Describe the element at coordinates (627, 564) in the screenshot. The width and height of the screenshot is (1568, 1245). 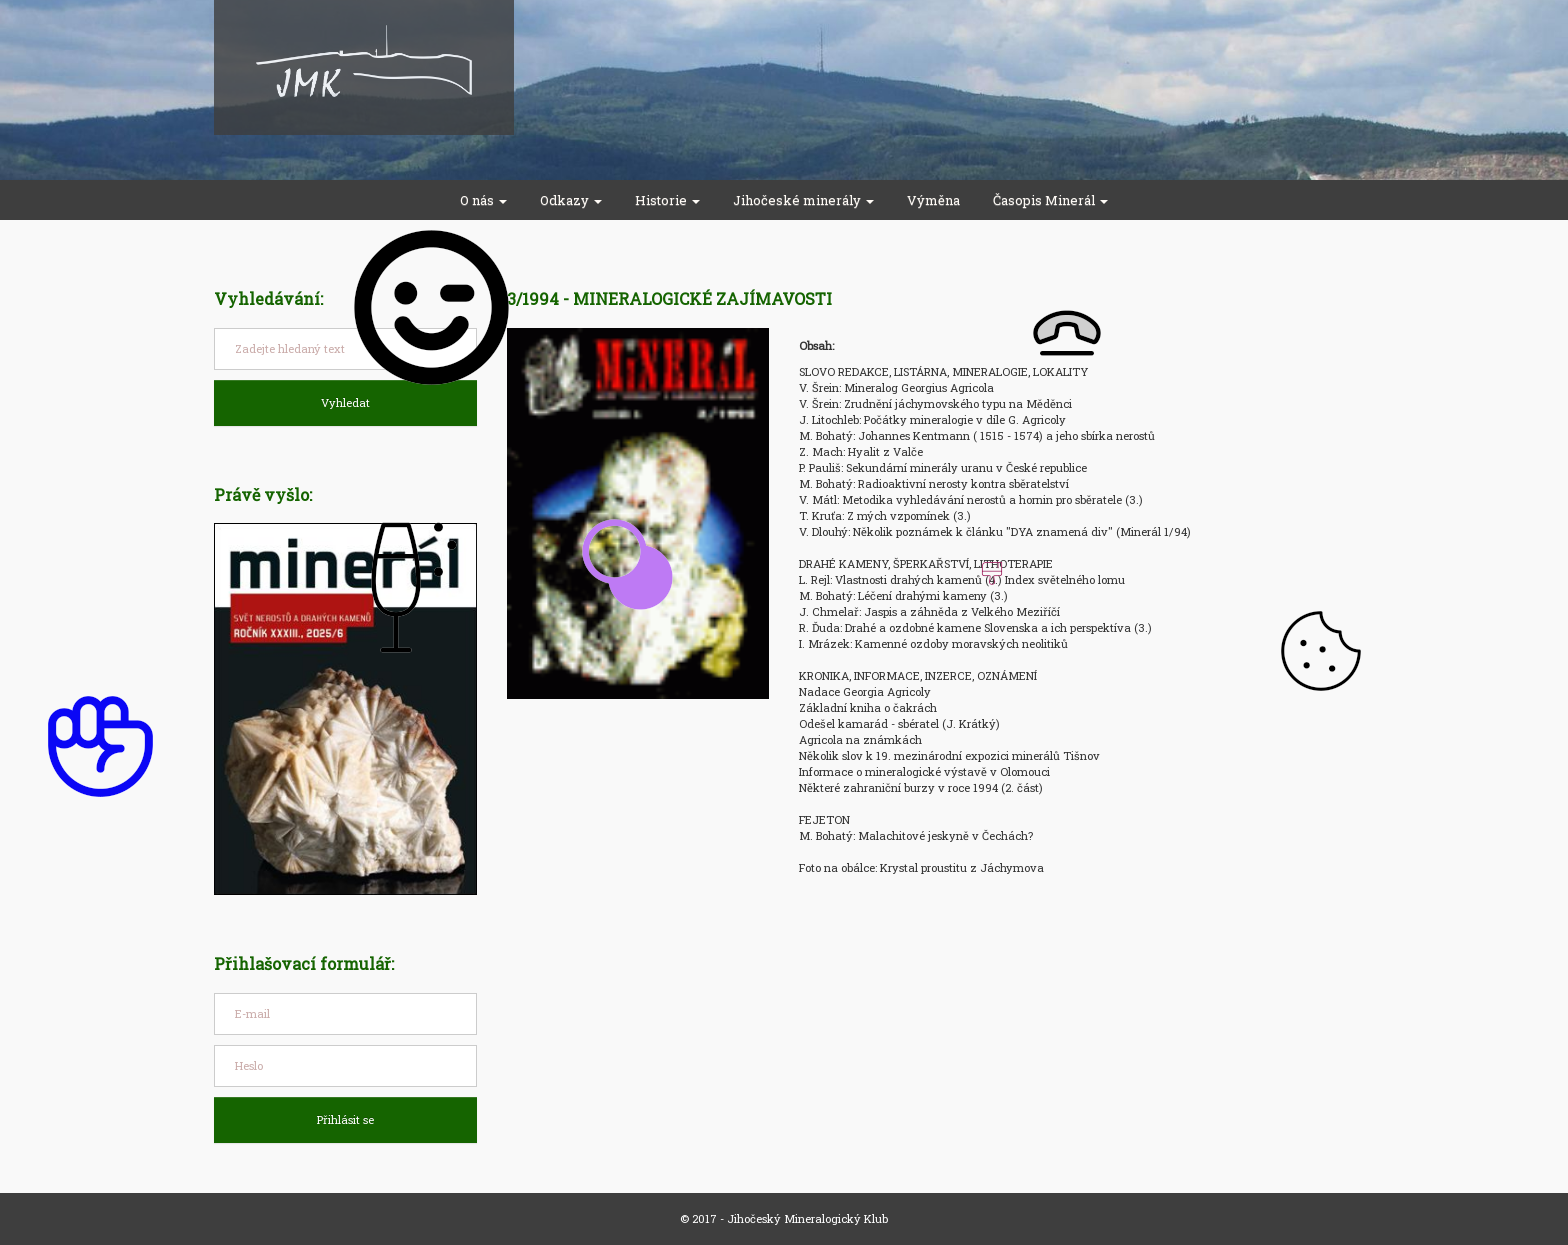
I see `subtract or remove a layer` at that location.